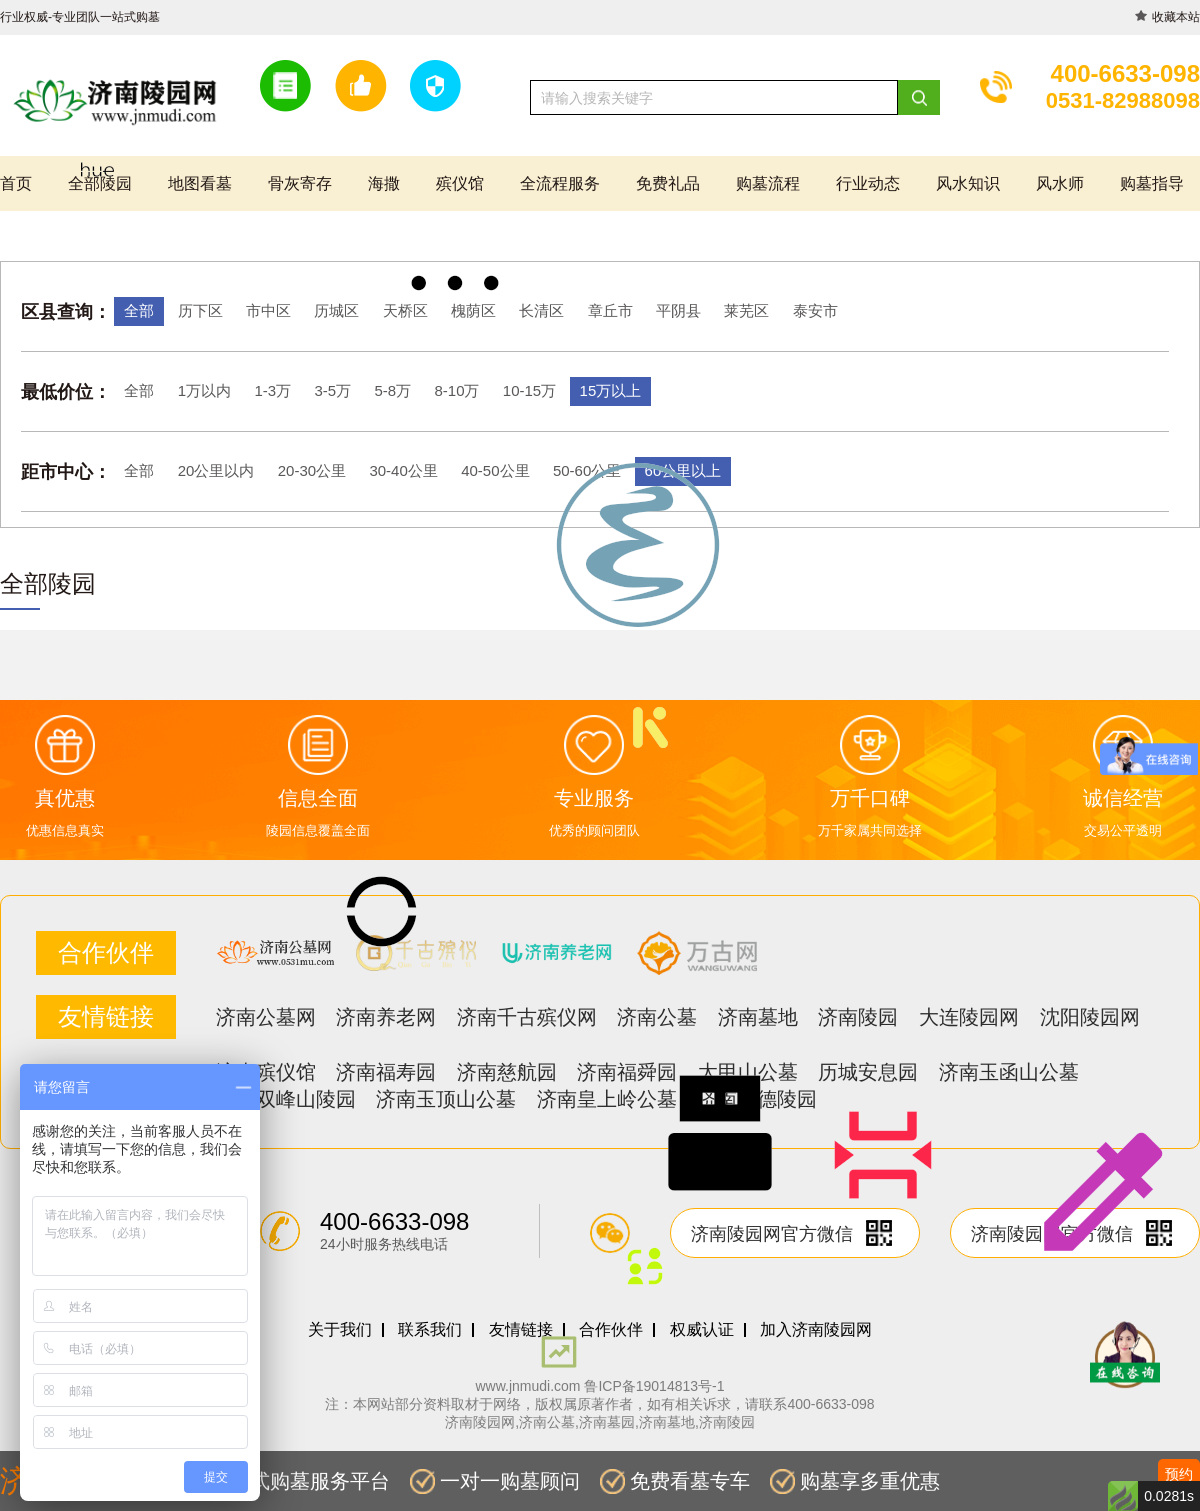 This screenshot has width=1200, height=1511. Describe the element at coordinates (720, 1133) in the screenshot. I see `access USB flash drive contents` at that location.